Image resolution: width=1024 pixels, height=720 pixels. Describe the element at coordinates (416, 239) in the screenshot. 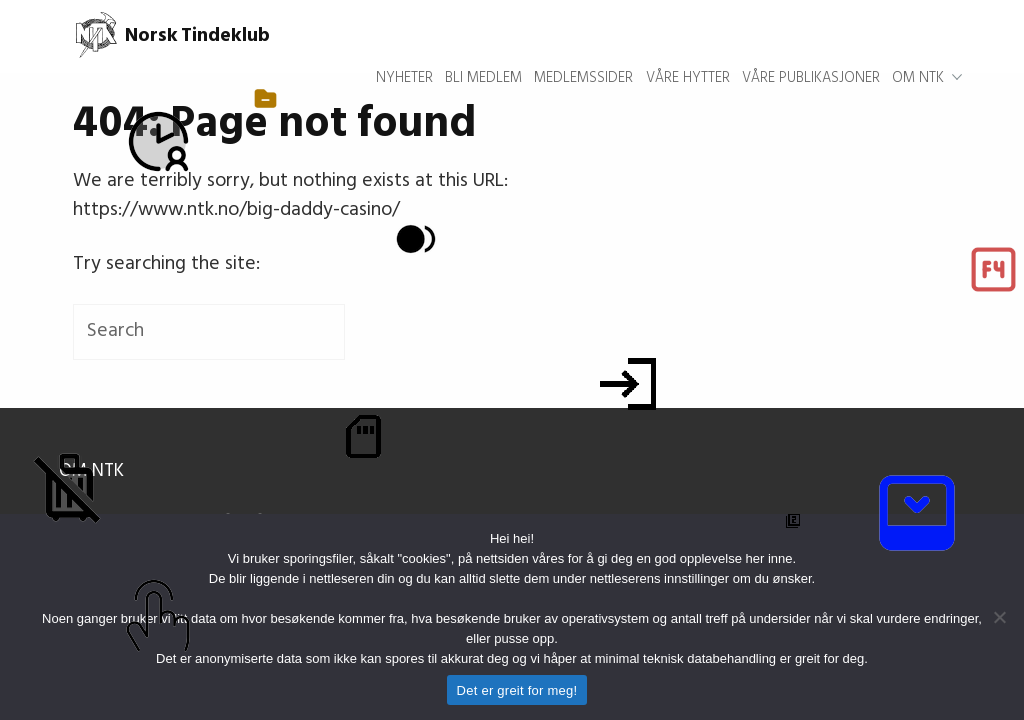

I see `indicates active recording or live broadcast` at that location.